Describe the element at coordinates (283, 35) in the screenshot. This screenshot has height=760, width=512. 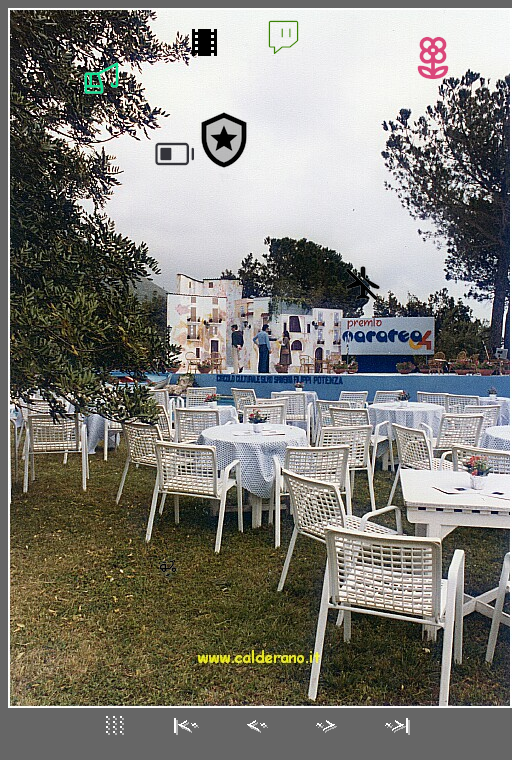
I see `open the Twitch app` at that location.